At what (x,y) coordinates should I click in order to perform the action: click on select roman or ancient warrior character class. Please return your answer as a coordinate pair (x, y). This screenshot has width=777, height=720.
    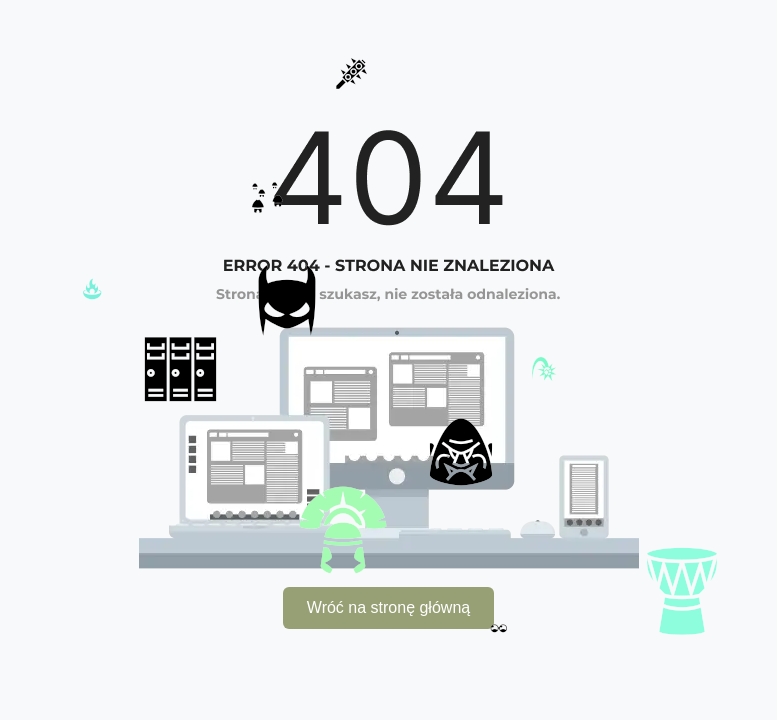
    Looking at the image, I should click on (343, 530).